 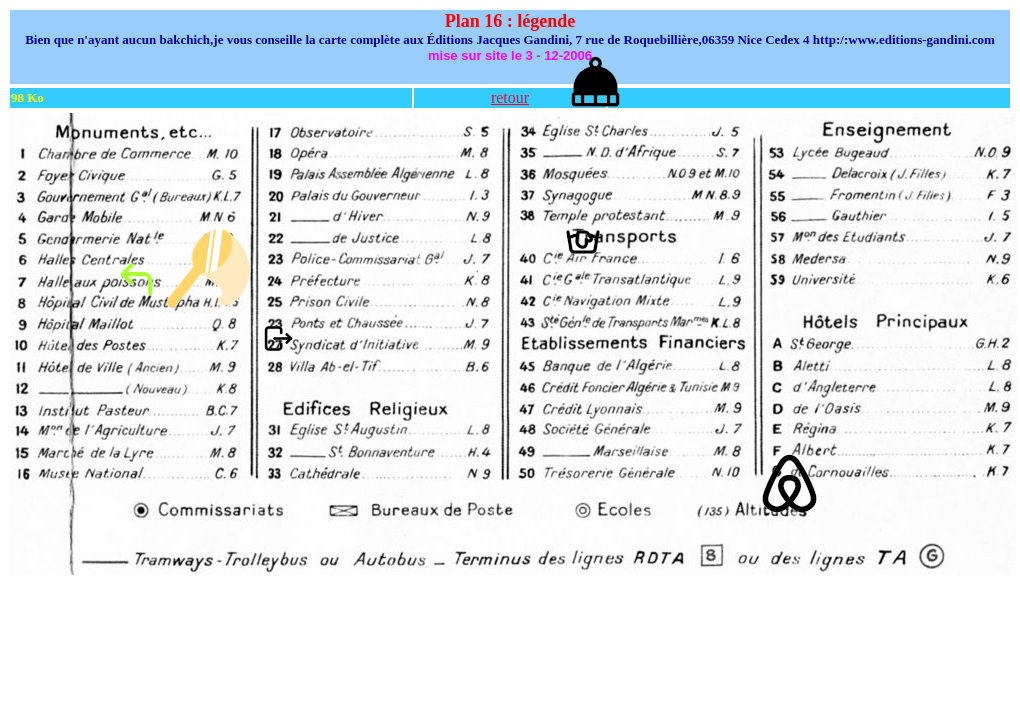 I want to click on wash hands reminder or hygiene indicator, so click(x=583, y=242).